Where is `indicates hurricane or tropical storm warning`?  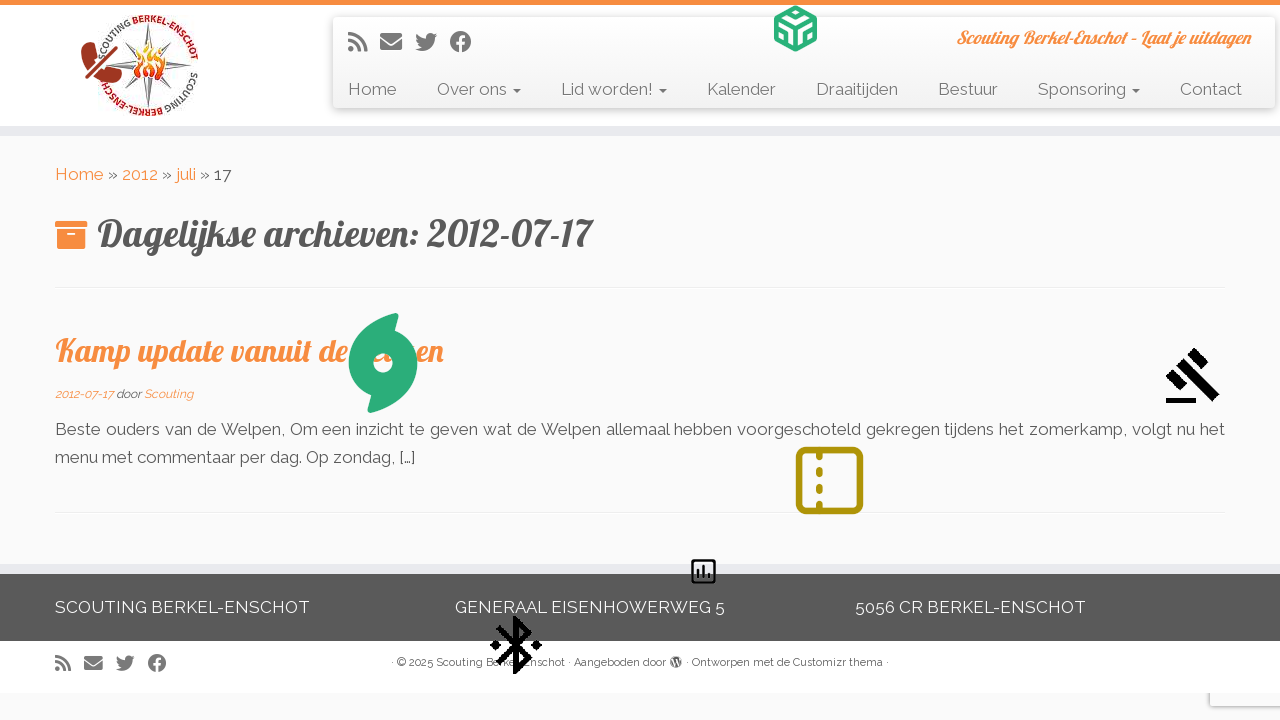 indicates hurricane or tropical storm warning is located at coordinates (383, 363).